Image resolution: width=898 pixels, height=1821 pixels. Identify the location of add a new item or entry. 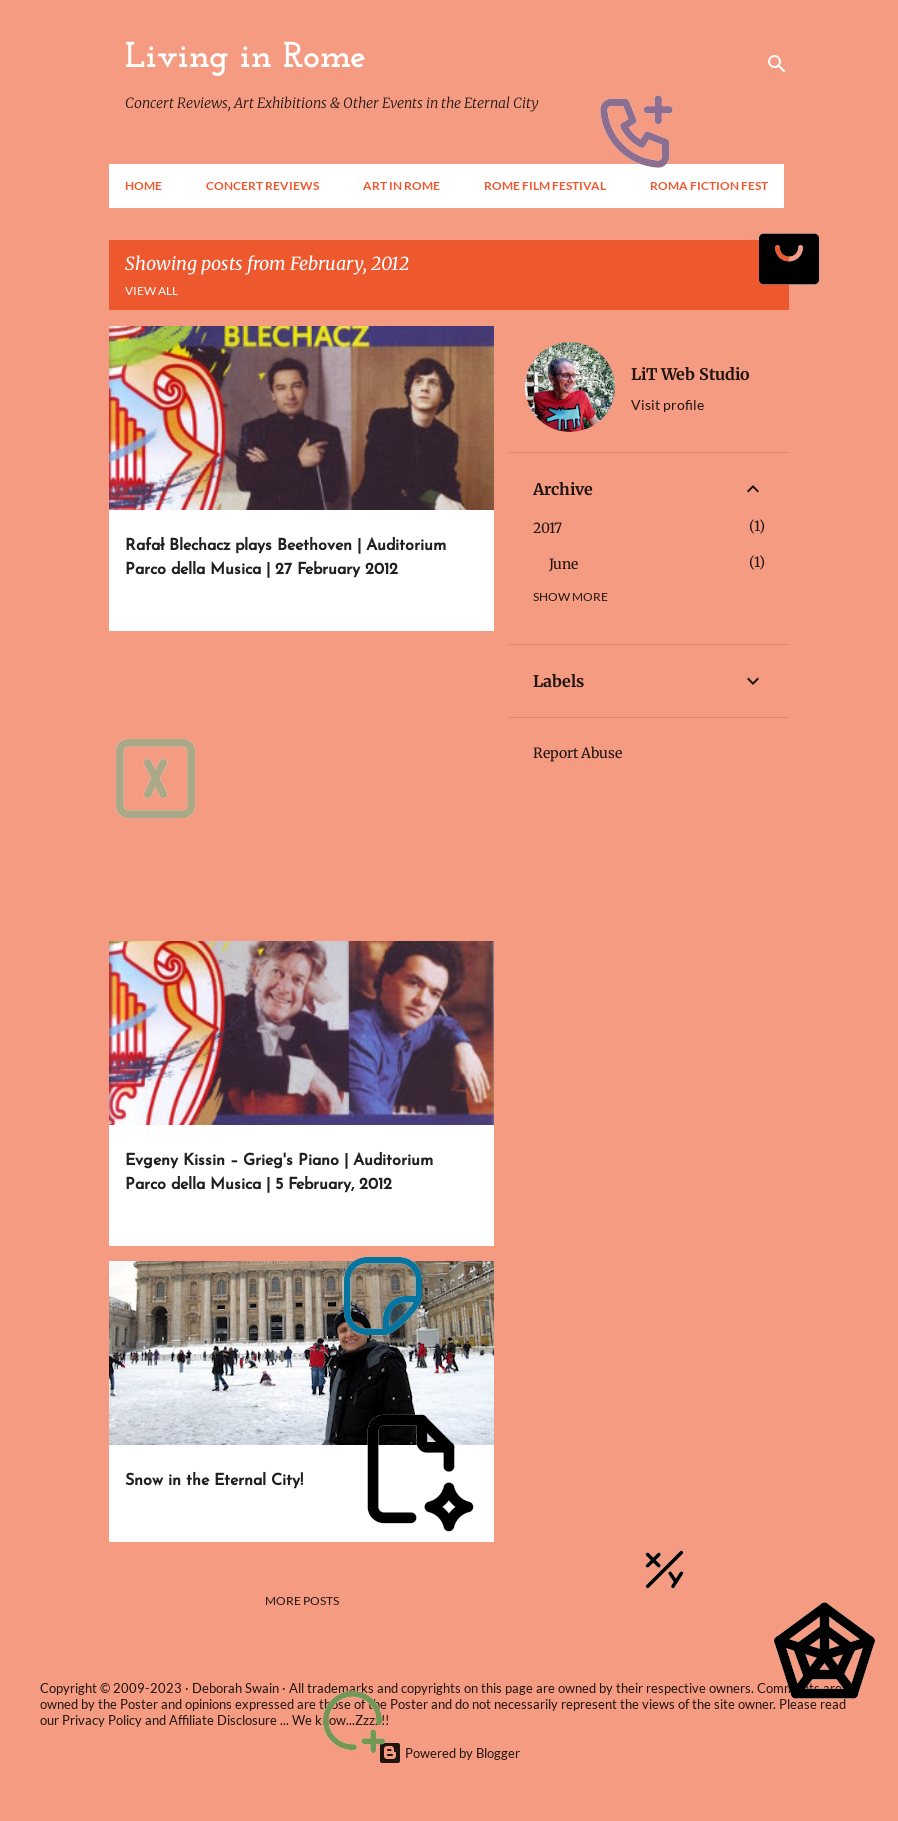
(352, 1720).